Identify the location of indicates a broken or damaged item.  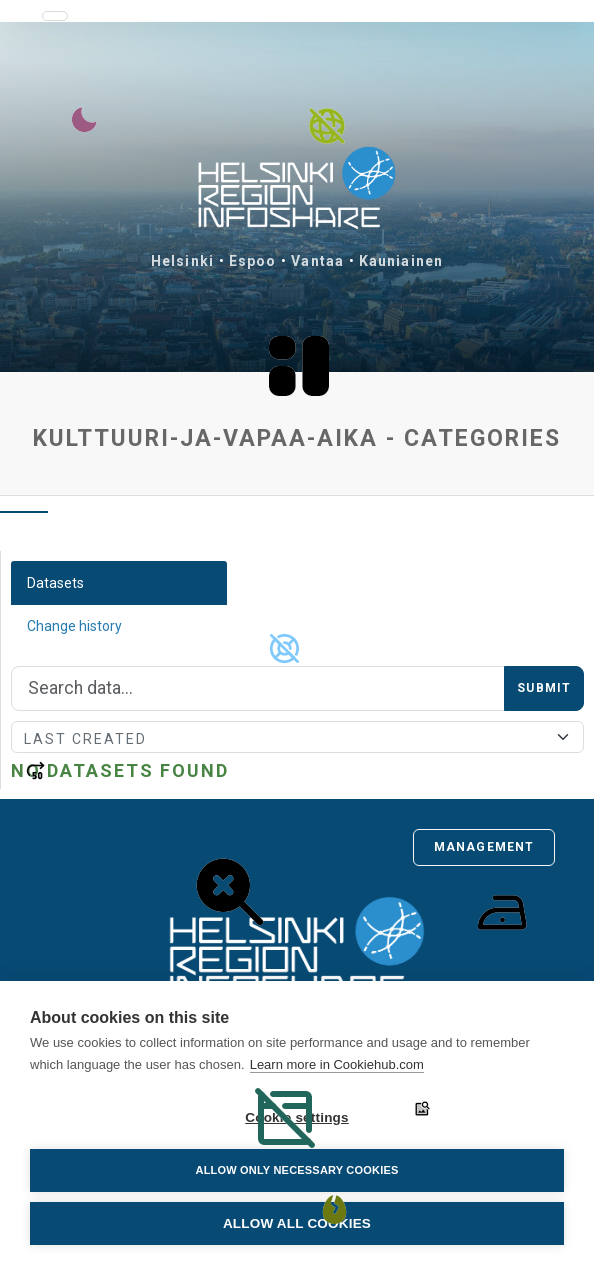
(334, 1209).